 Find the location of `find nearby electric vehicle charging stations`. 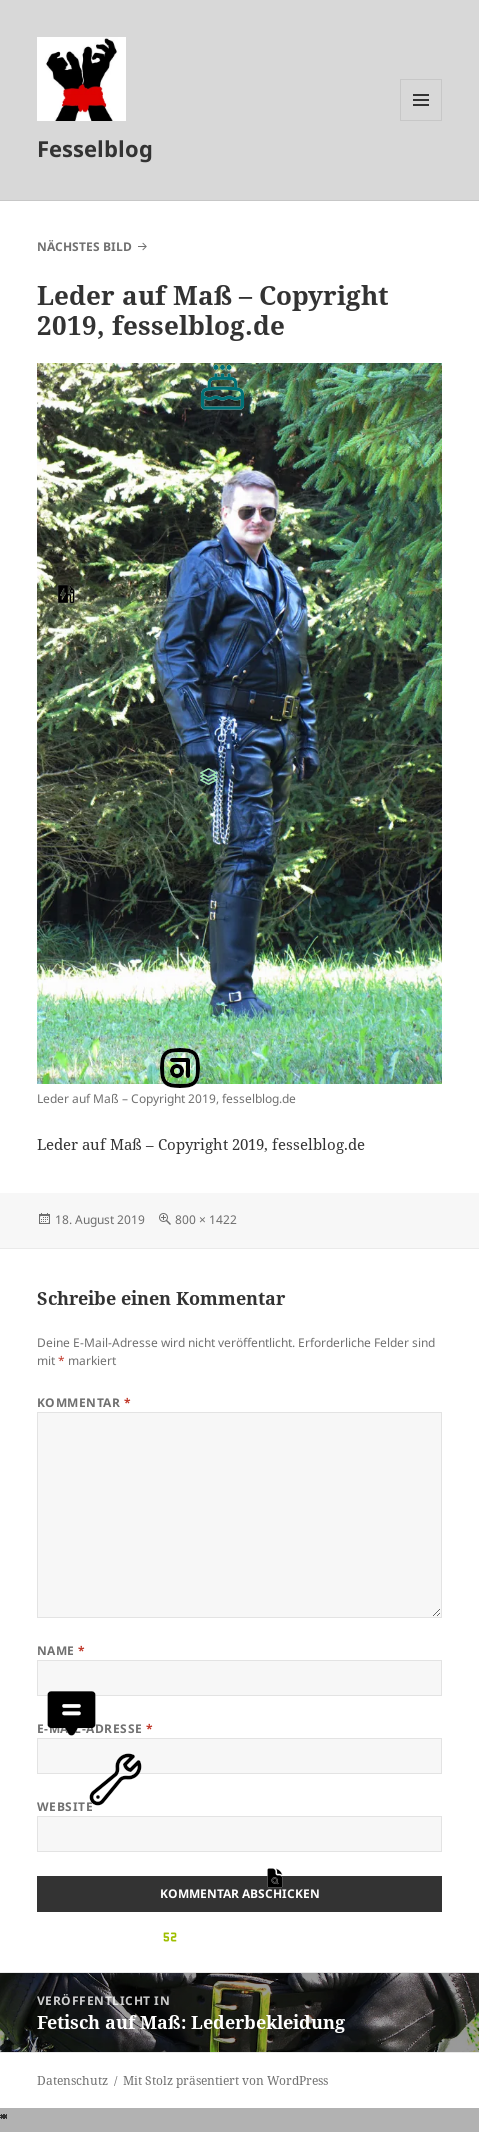

find nearby electric vehicle charging stations is located at coordinates (66, 594).